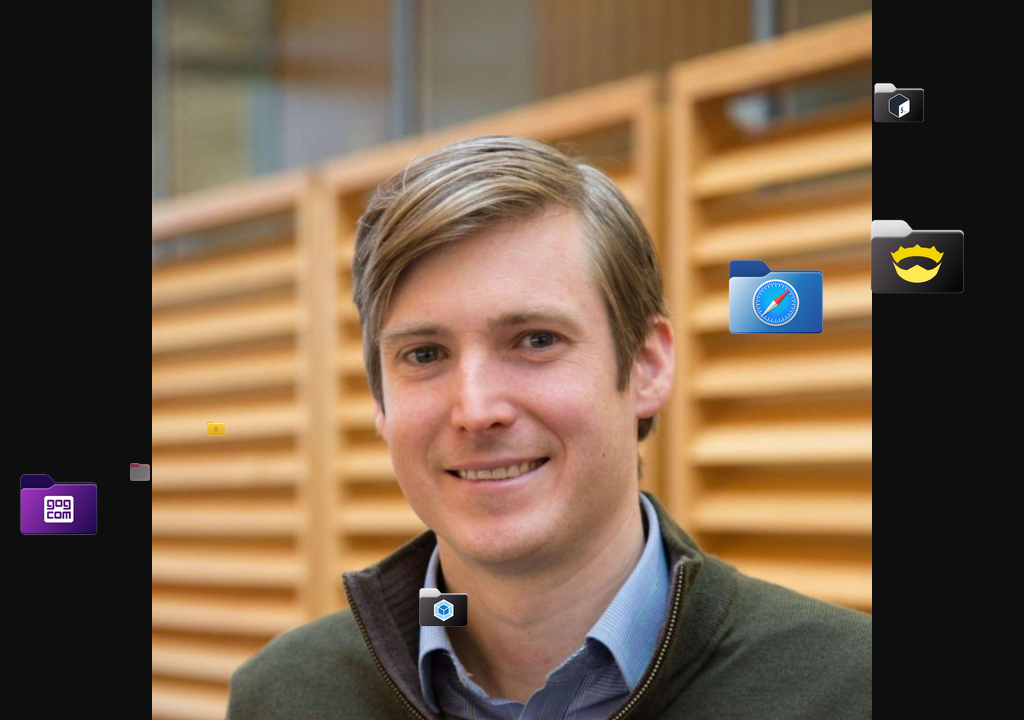  Describe the element at coordinates (775, 299) in the screenshot. I see `open folder containing safari browser files` at that location.